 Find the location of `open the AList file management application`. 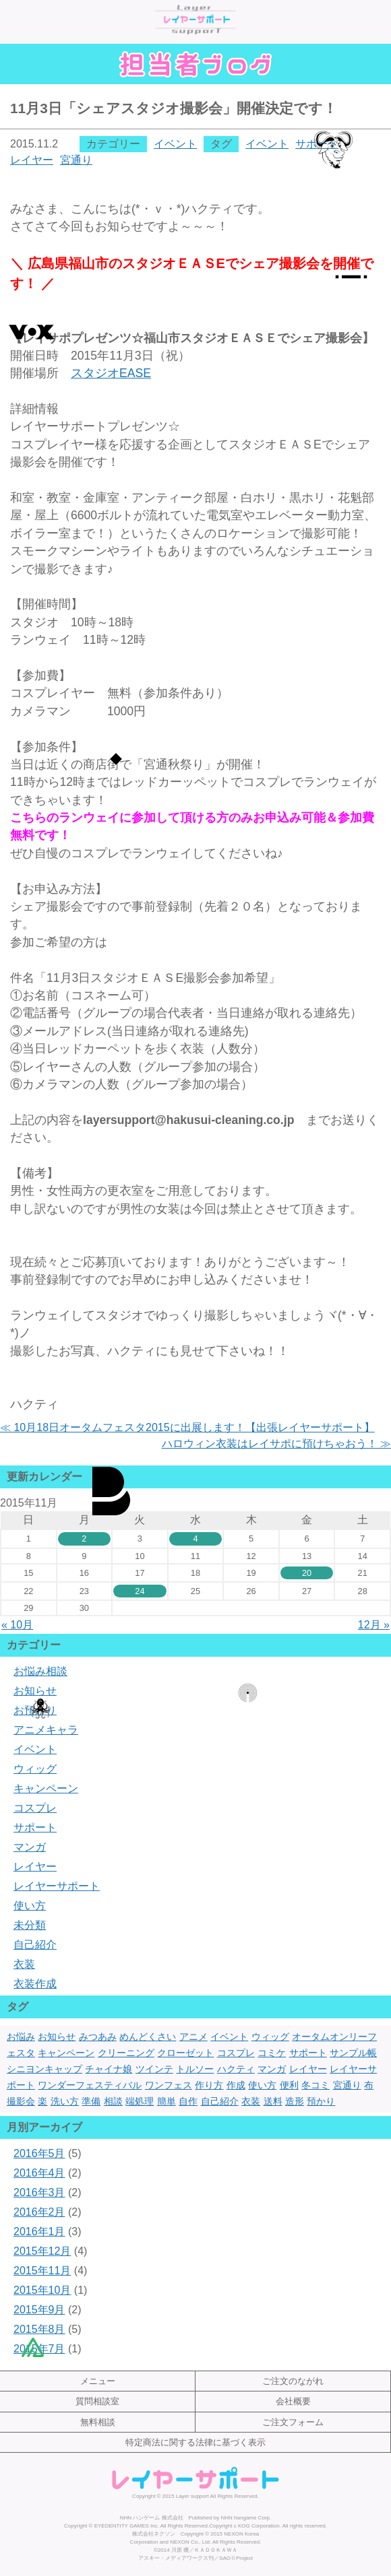

open the AList file management application is located at coordinates (32, 2347).